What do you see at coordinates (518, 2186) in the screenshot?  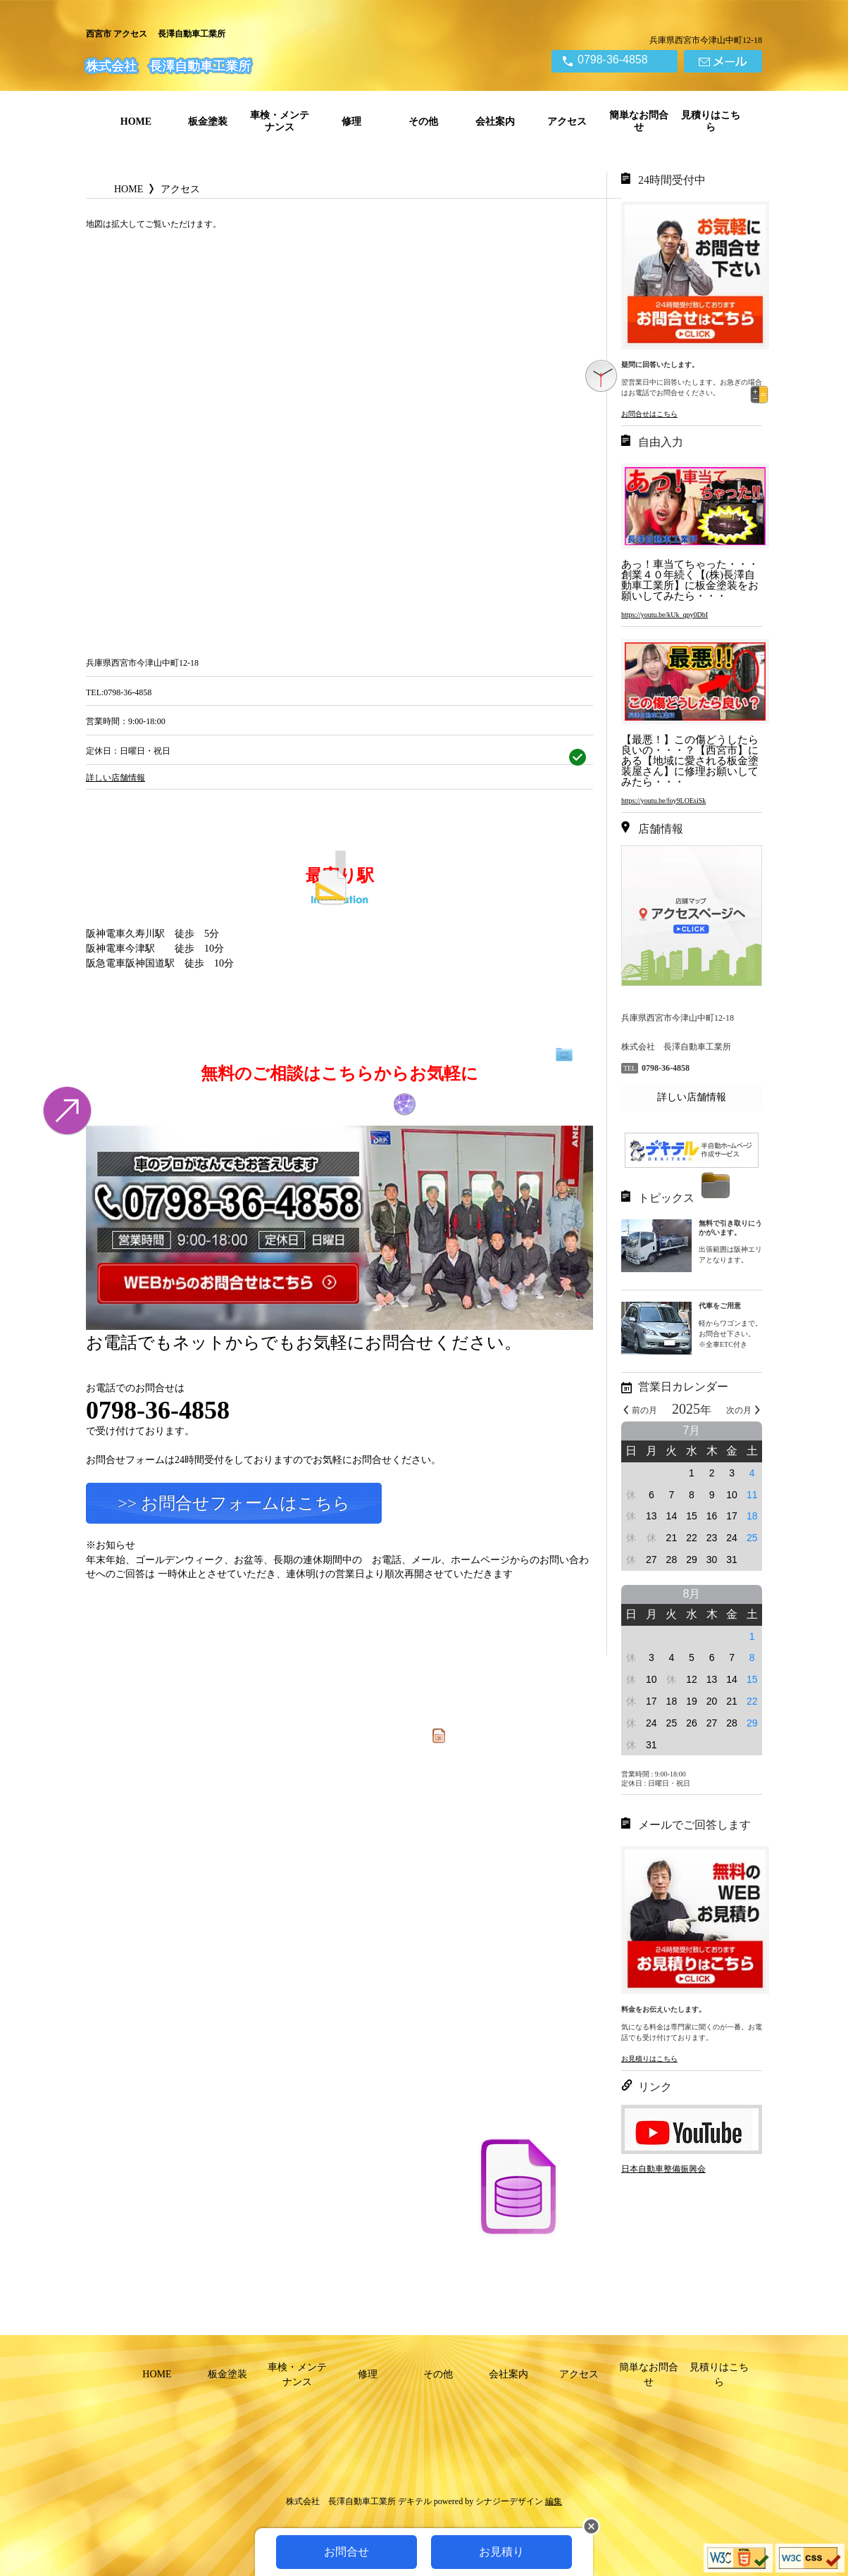 I see `libreoffice base database file` at bounding box center [518, 2186].